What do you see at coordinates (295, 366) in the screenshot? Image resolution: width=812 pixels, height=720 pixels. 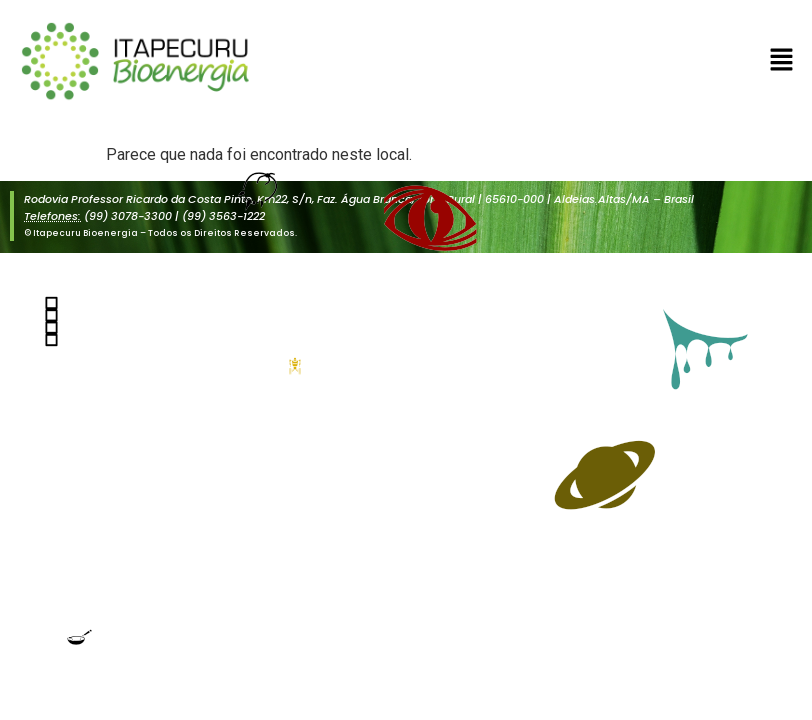 I see `access robot or drone controls` at bounding box center [295, 366].